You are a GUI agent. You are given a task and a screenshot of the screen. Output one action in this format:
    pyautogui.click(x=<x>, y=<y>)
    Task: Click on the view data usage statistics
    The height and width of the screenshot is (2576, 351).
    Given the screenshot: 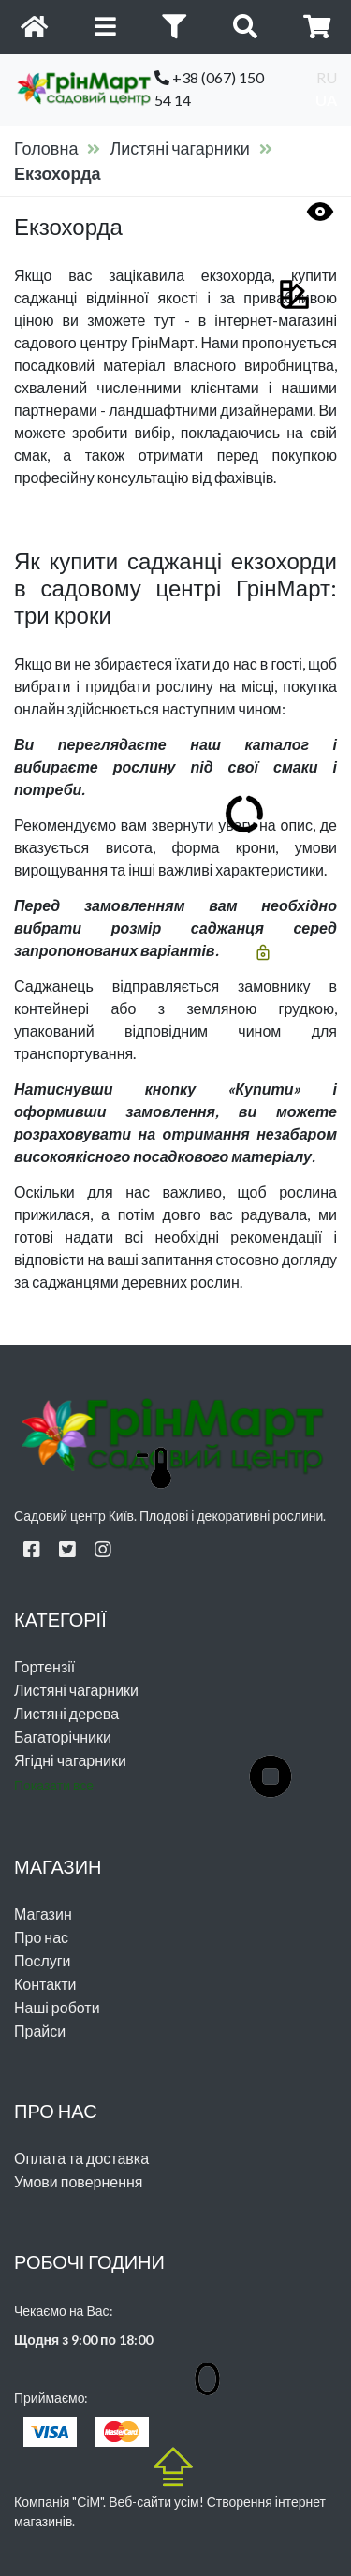 What is the action you would take?
    pyautogui.click(x=244, y=814)
    